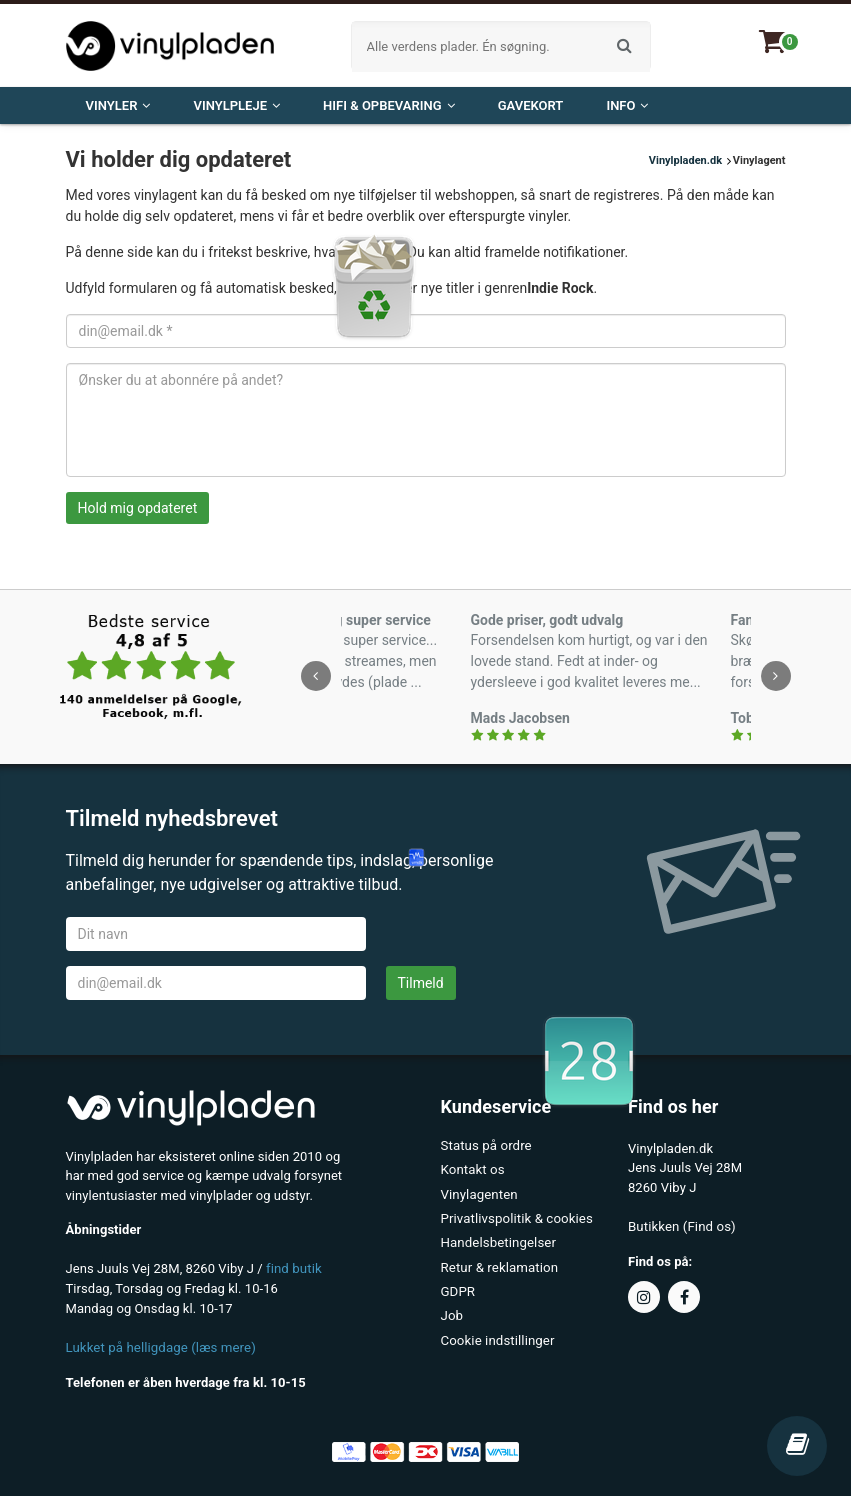 The image size is (851, 1496). I want to click on a virtualbox virtual machine disk file, so click(416, 857).